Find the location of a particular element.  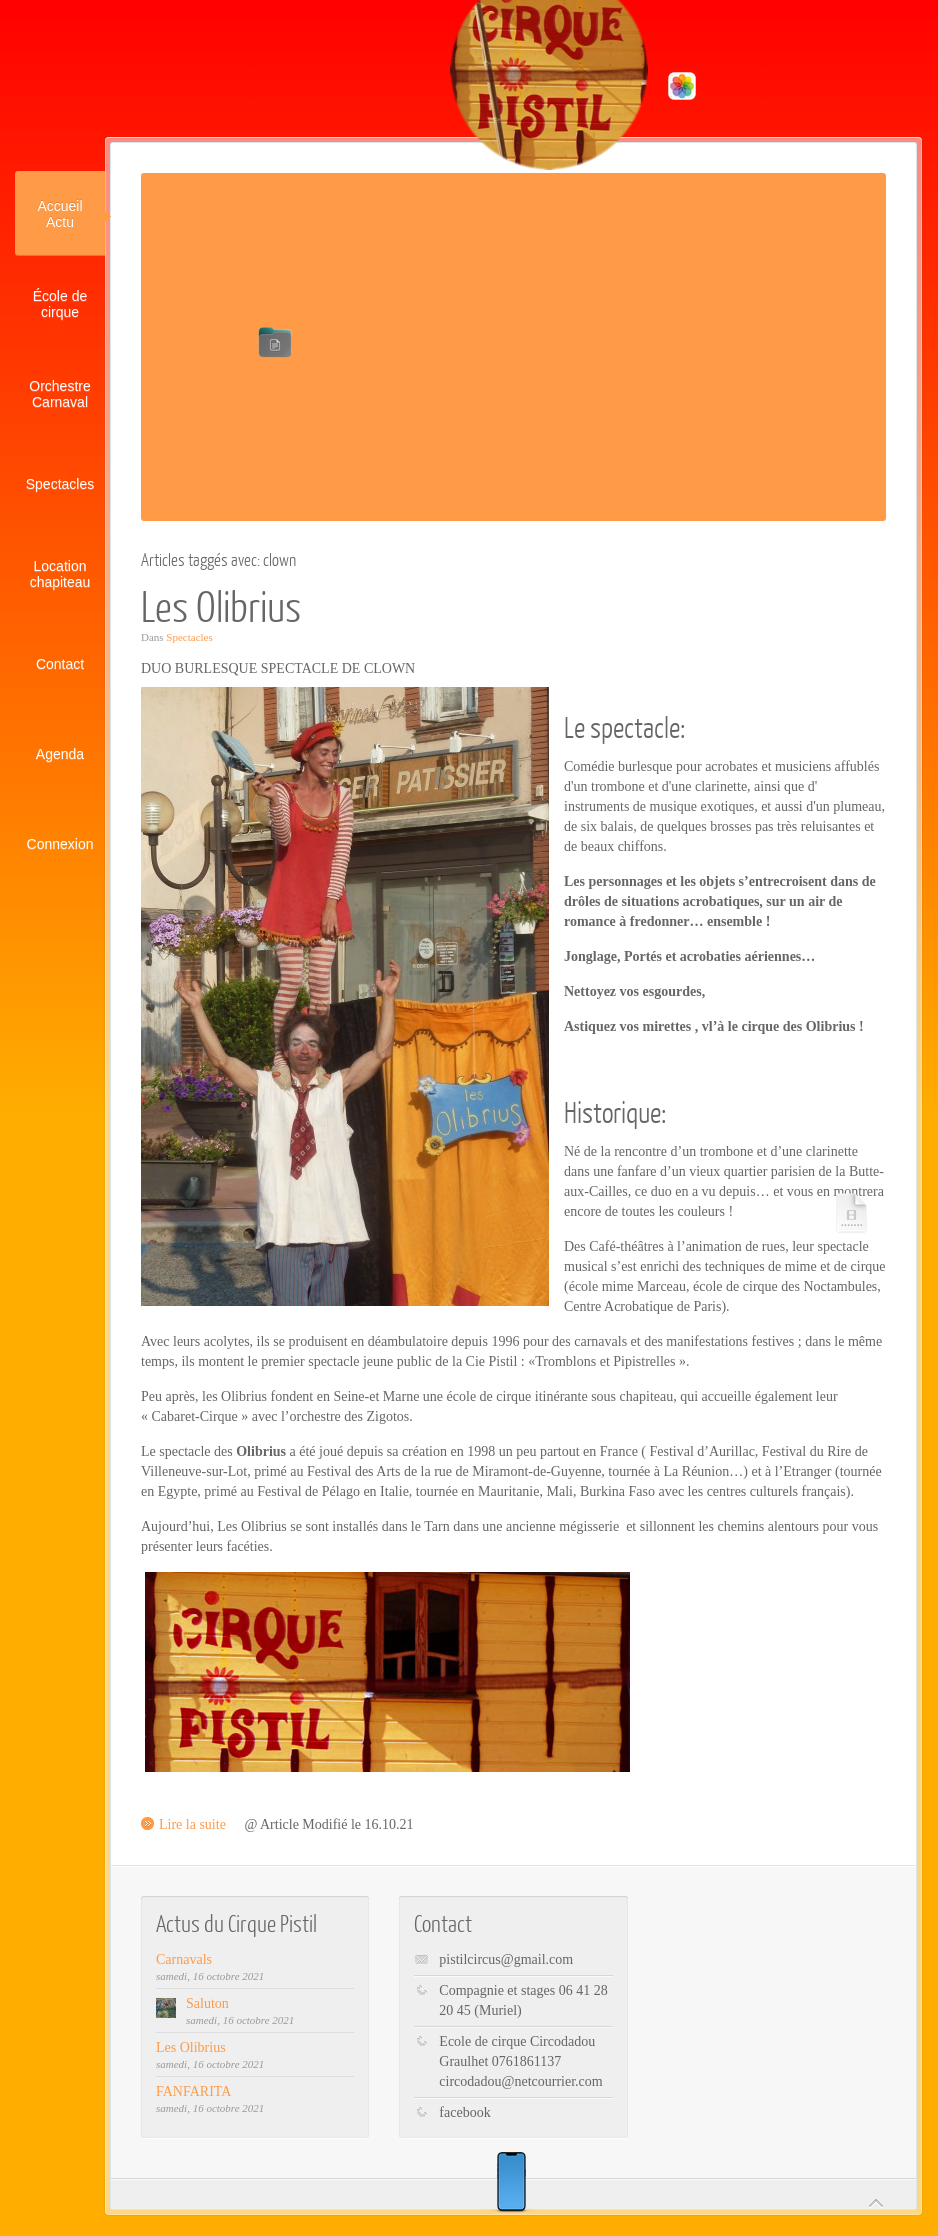

a subtitle file (.srt) for video content is located at coordinates (851, 1213).